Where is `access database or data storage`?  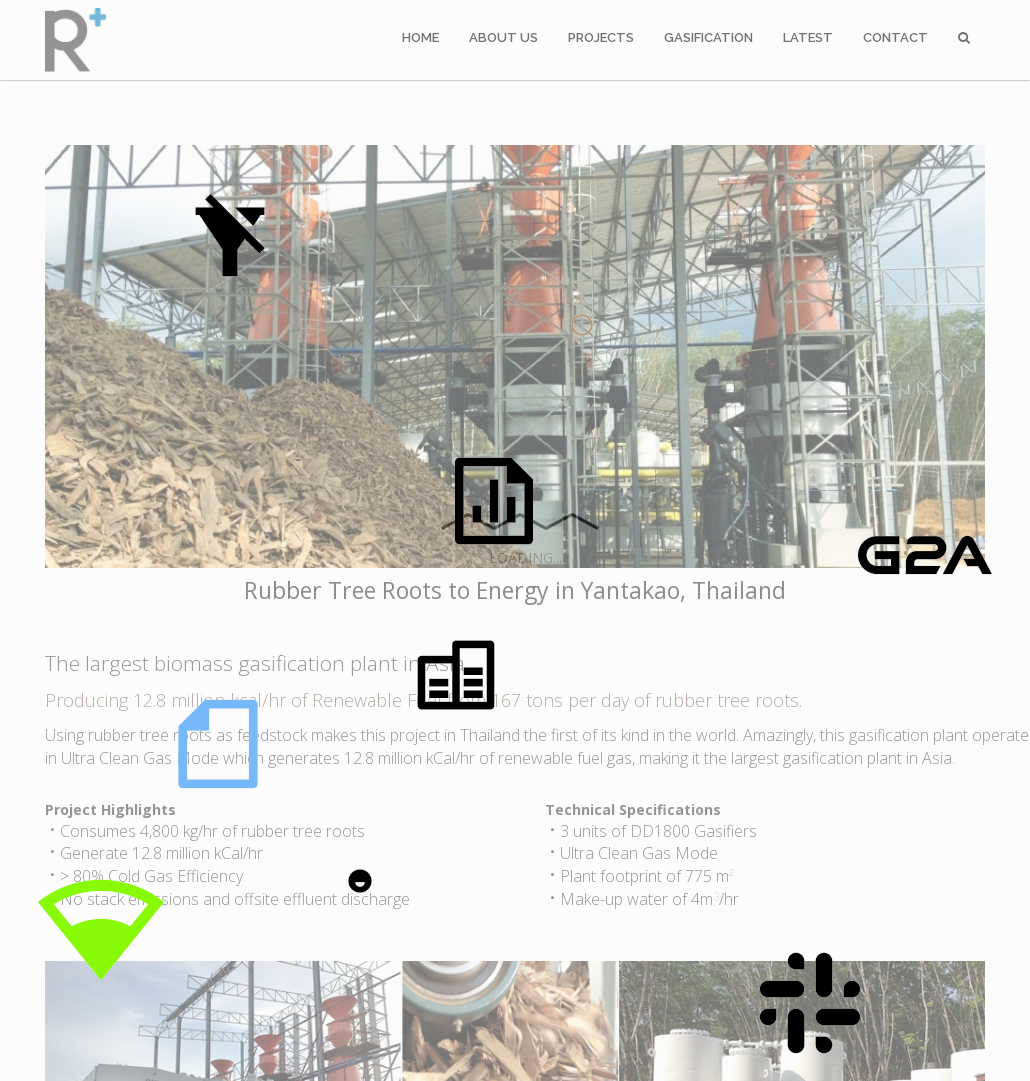
access database or data storage is located at coordinates (456, 675).